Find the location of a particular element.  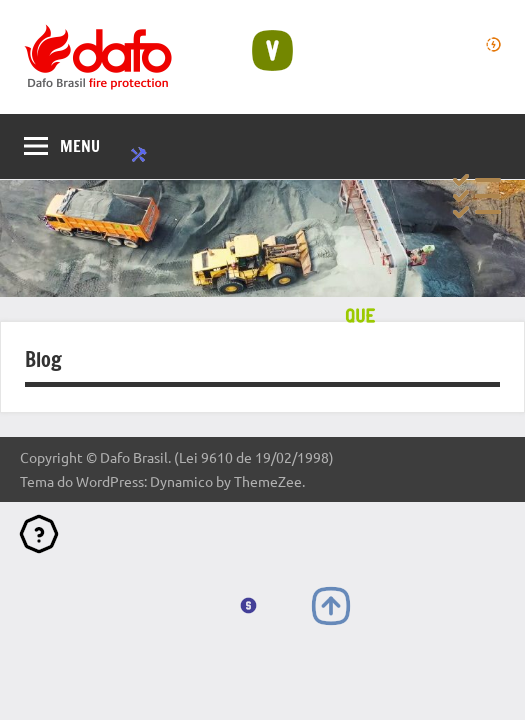

upload a file or document is located at coordinates (331, 606).